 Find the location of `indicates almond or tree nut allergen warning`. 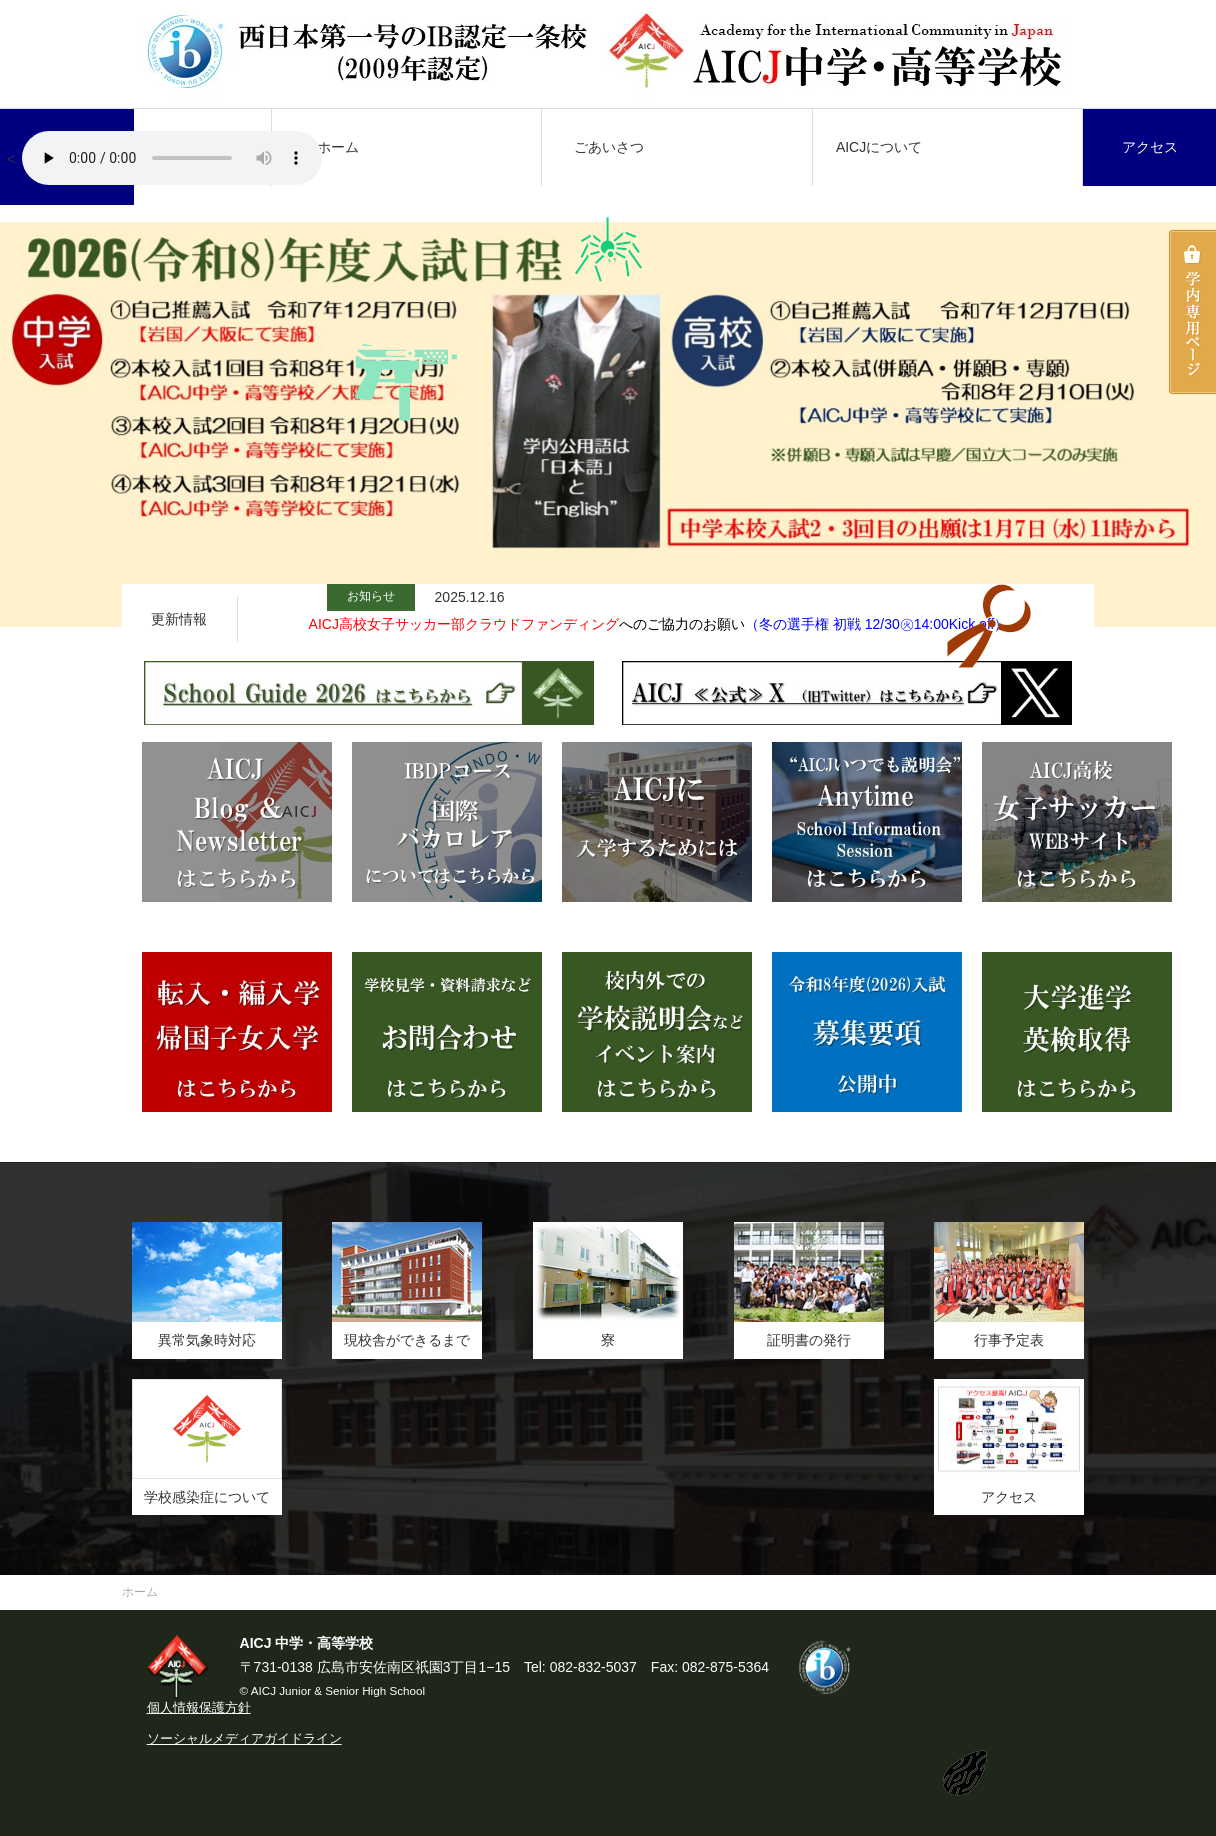

indicates almond or tree nut allergen warning is located at coordinates (965, 1773).